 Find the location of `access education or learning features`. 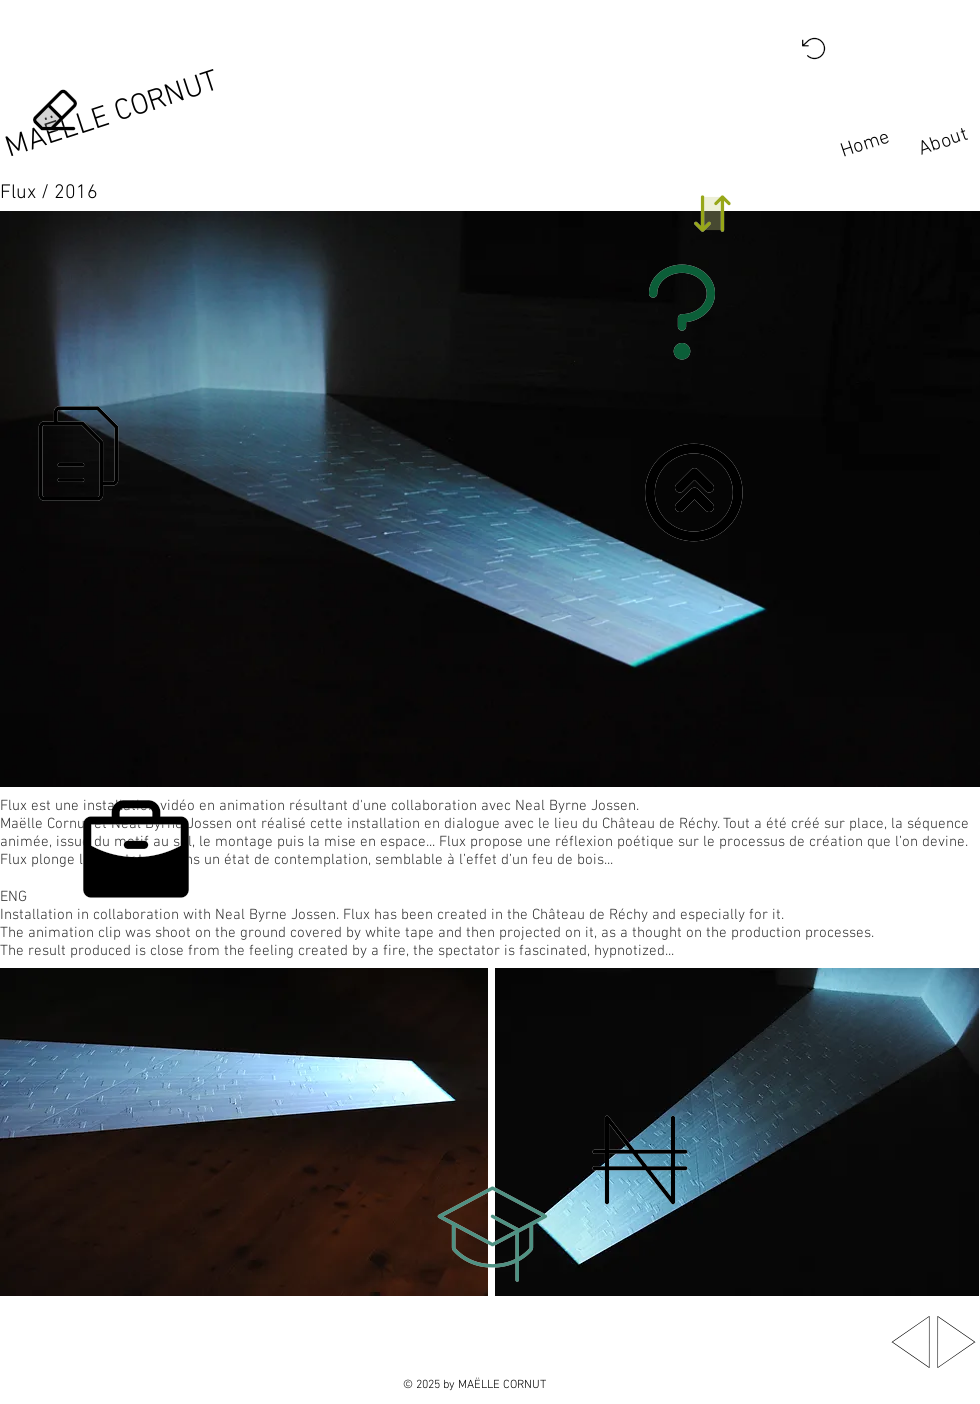

access education or learning features is located at coordinates (492, 1230).